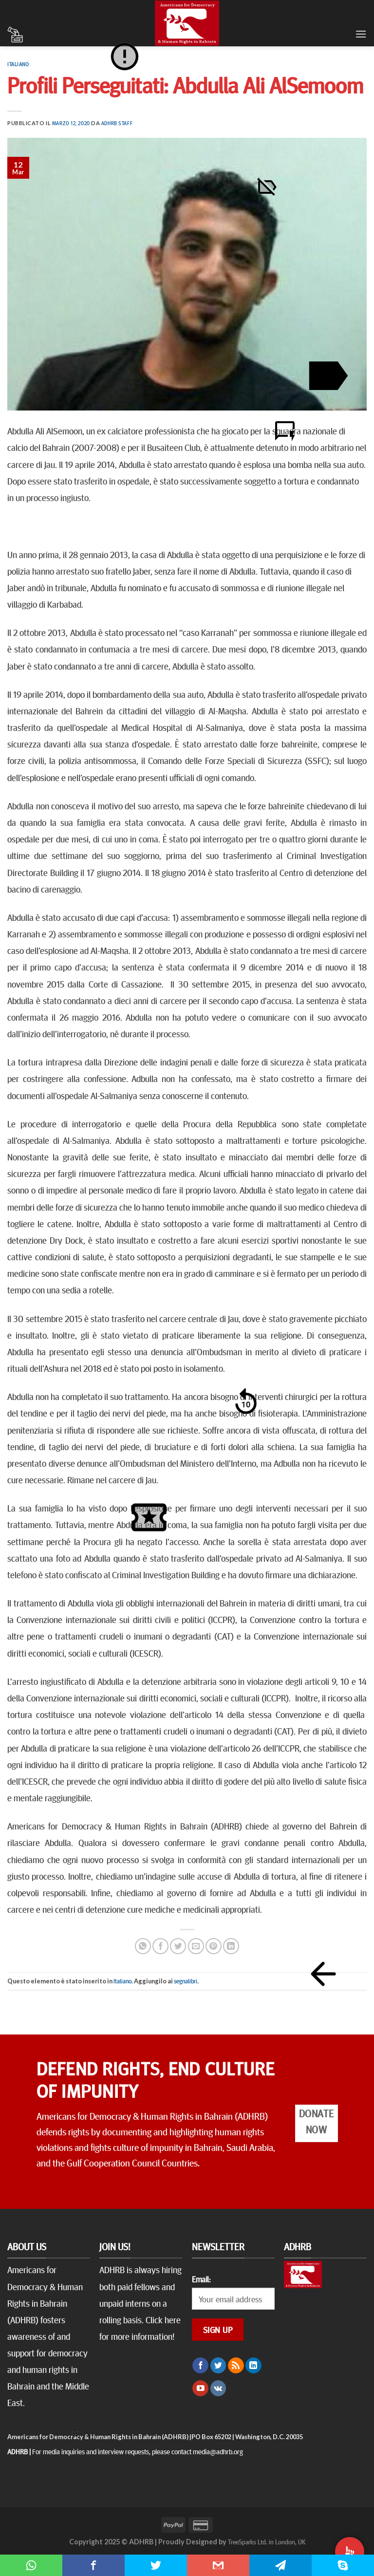 The height and width of the screenshot is (2576, 374). Describe the element at coordinates (323, 1974) in the screenshot. I see `go back to the previous screen` at that location.